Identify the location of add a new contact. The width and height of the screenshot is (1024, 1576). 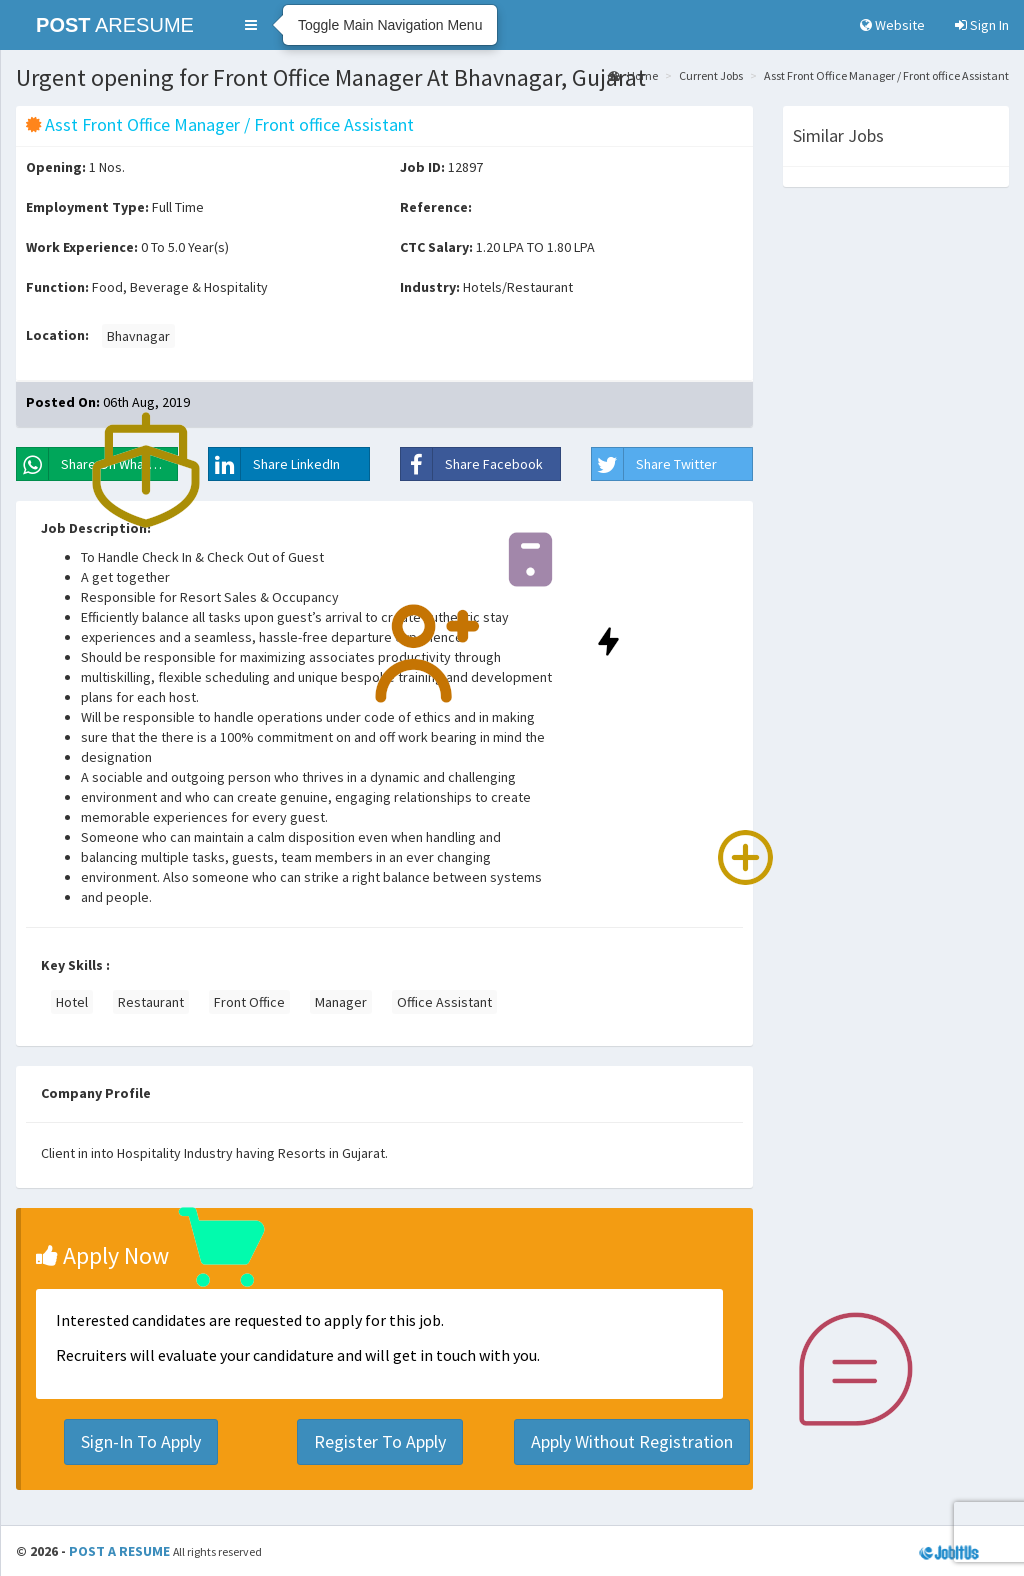
(424, 653).